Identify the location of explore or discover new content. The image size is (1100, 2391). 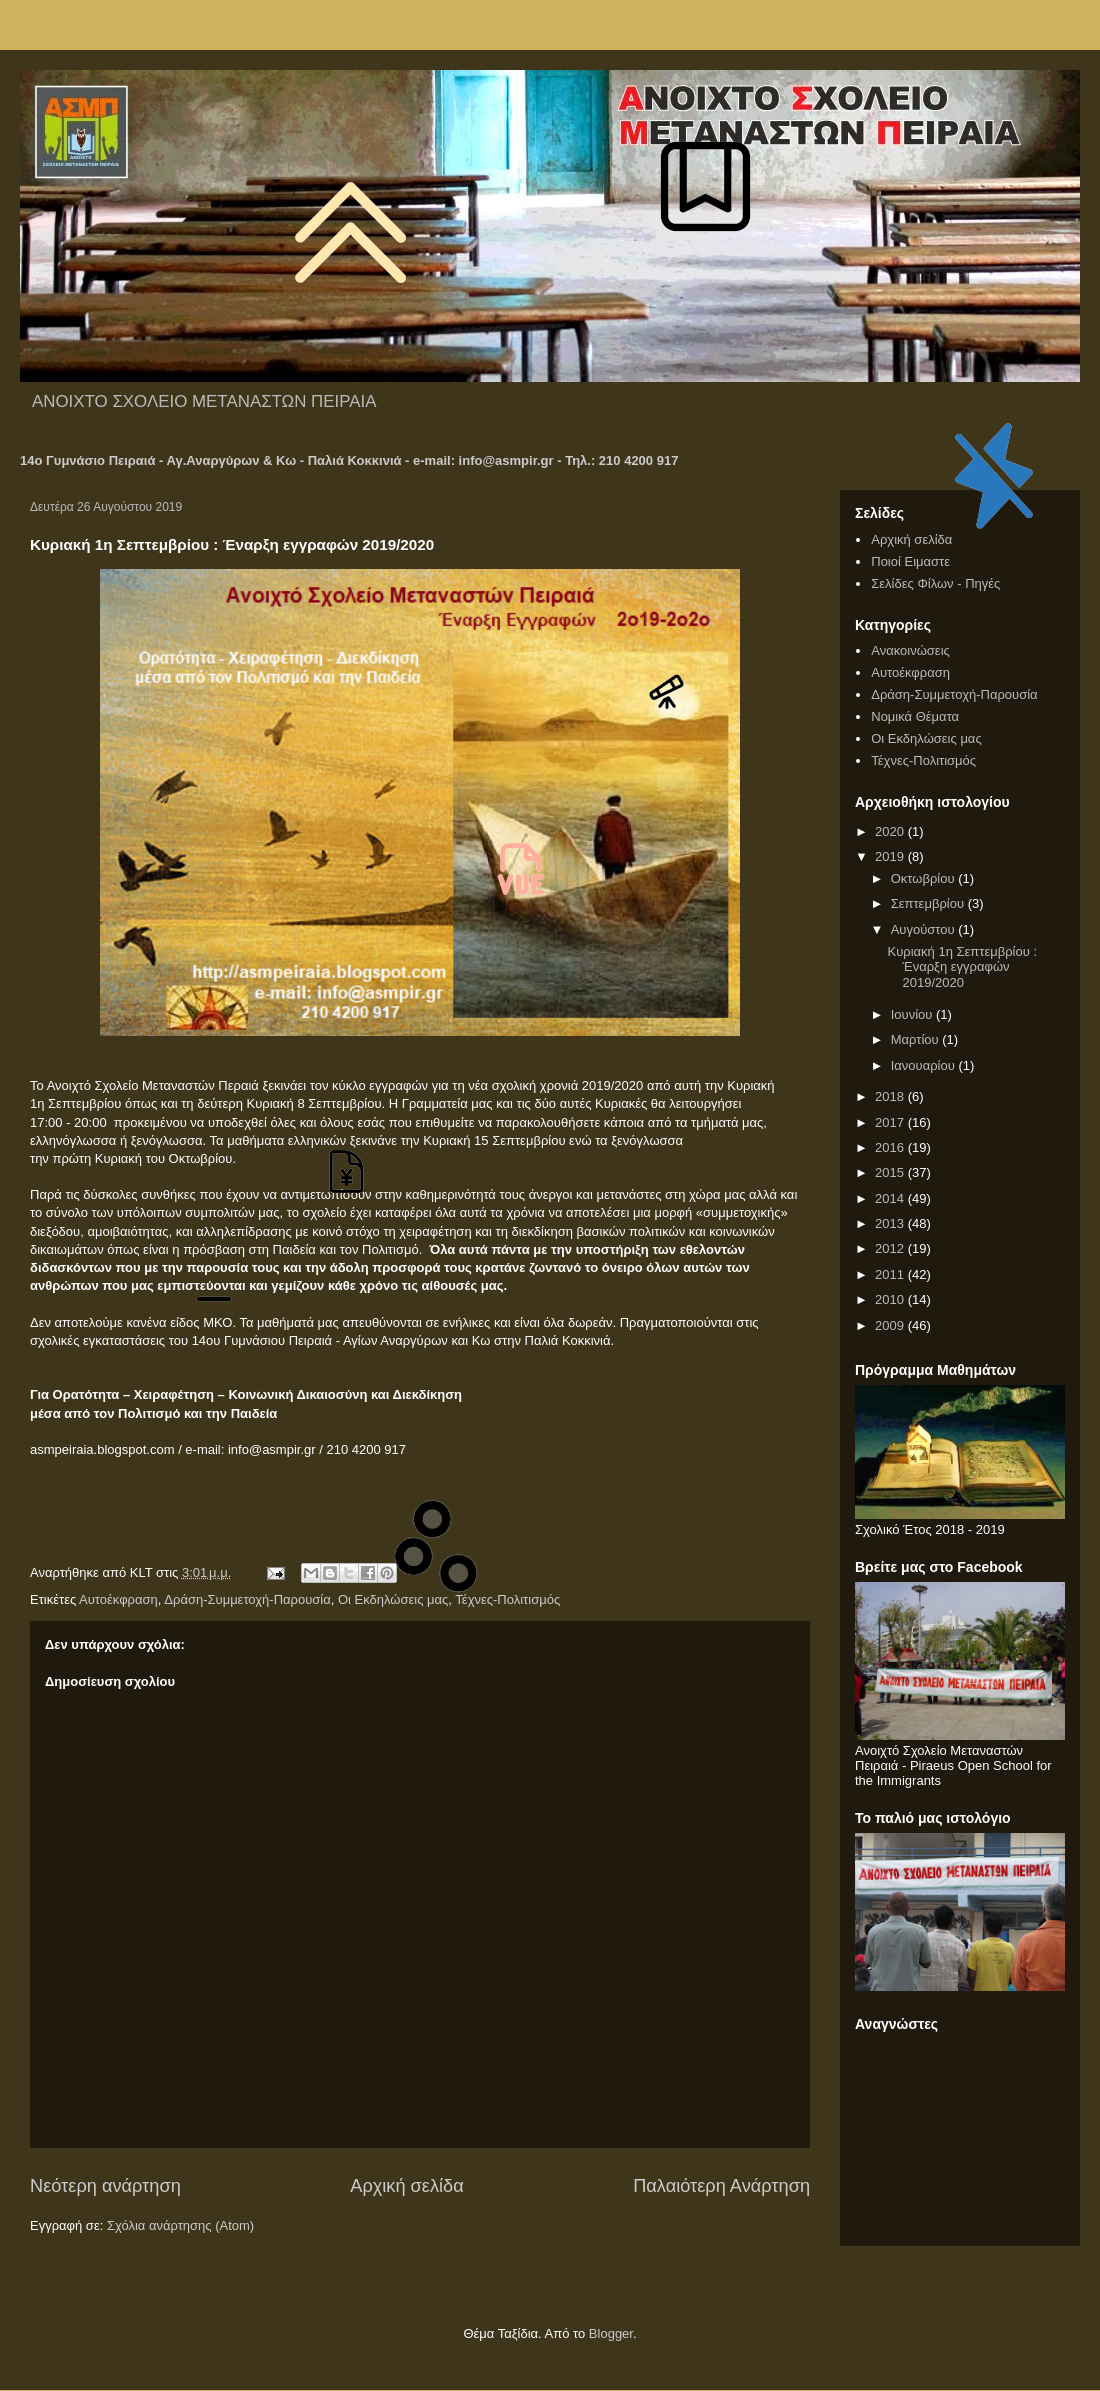
(666, 691).